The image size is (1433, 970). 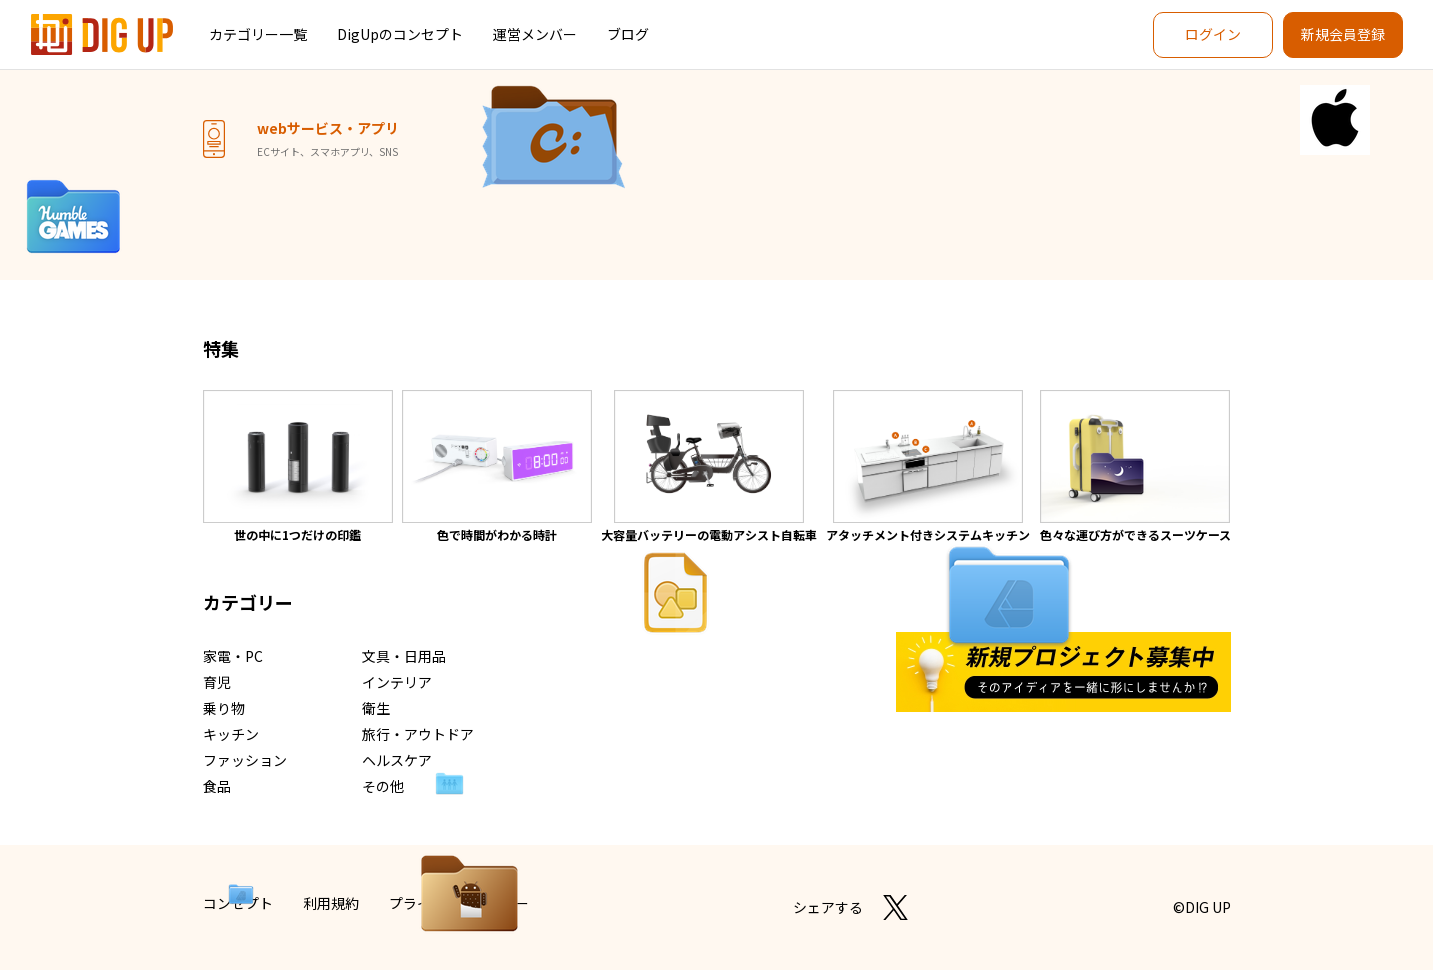 I want to click on open Affinity Designer project files folder, so click(x=1009, y=595).